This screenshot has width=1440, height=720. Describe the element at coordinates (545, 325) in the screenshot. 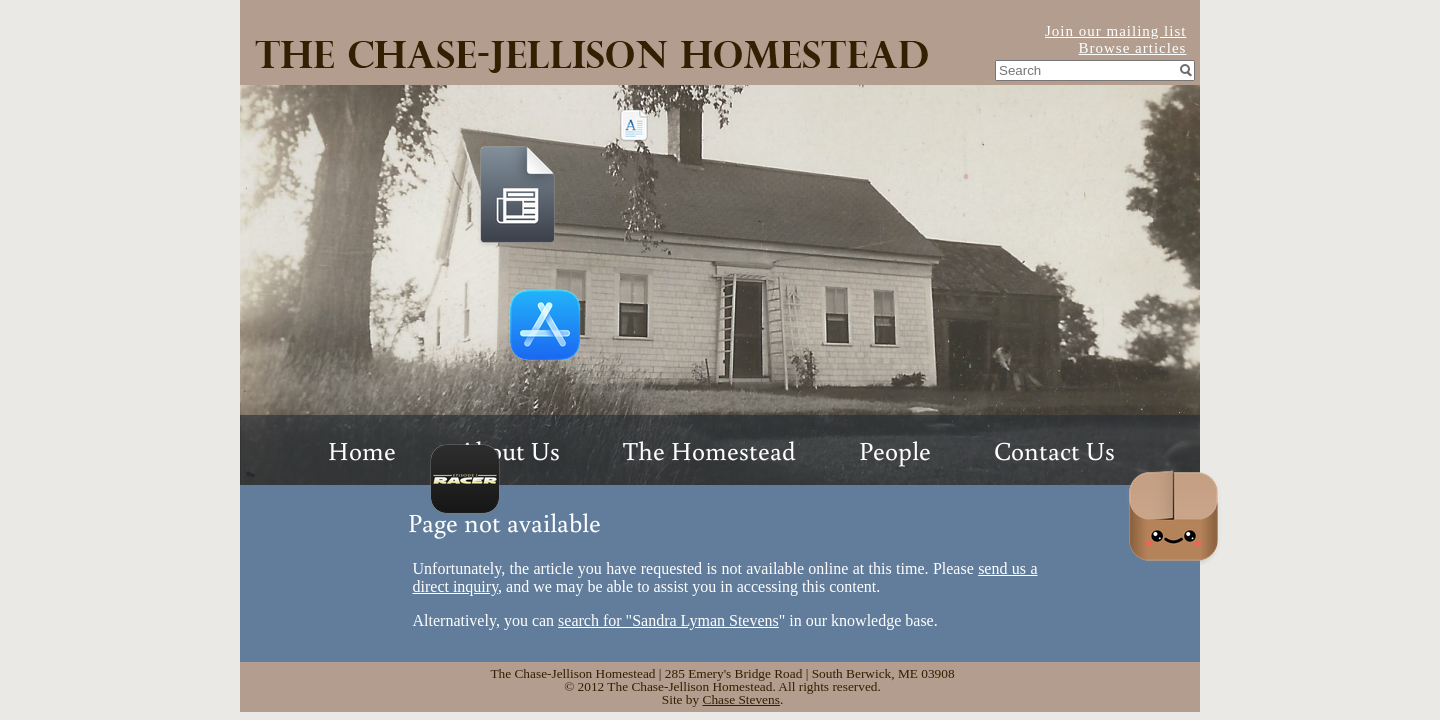

I see `open the app store to browse and download applications` at that location.